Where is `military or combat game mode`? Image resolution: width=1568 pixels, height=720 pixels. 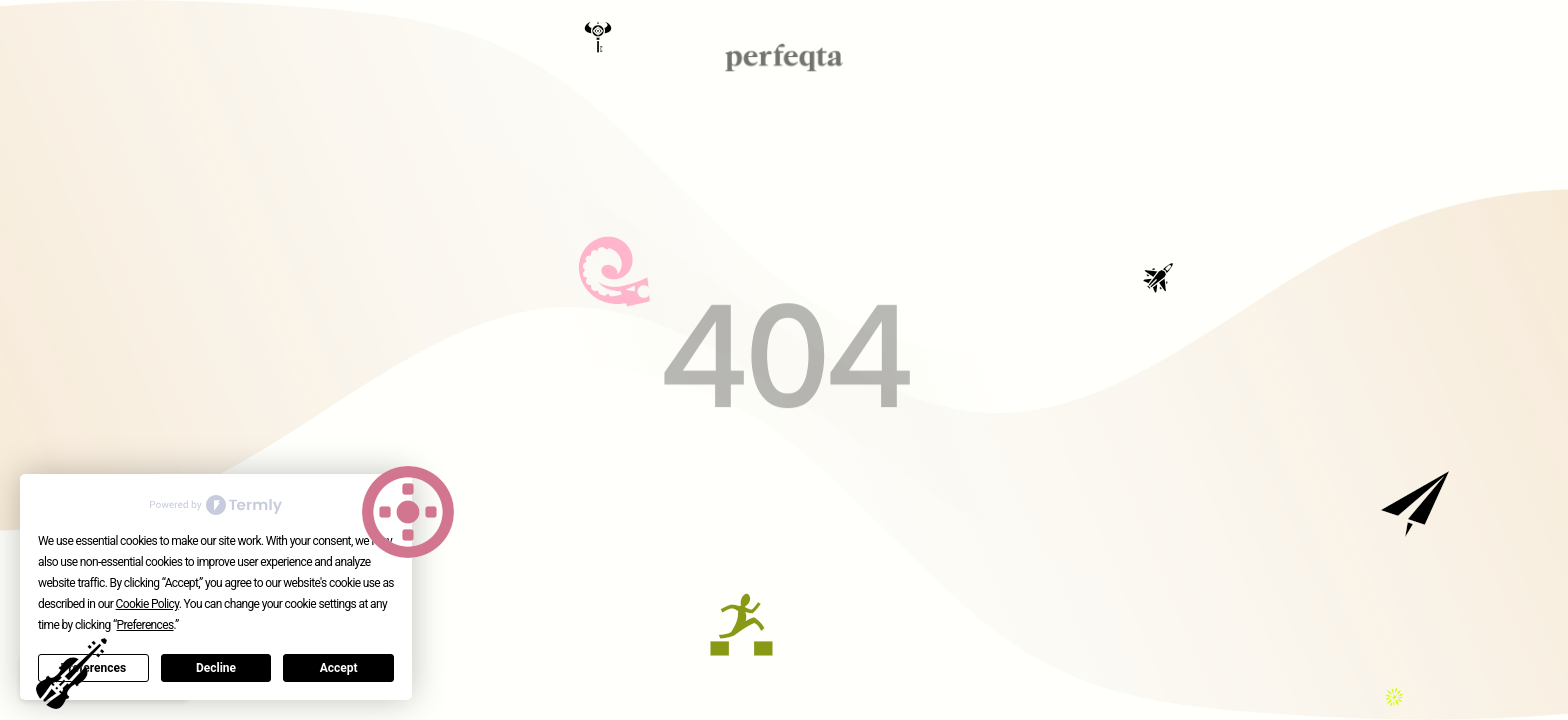
military or combat game mode is located at coordinates (1158, 278).